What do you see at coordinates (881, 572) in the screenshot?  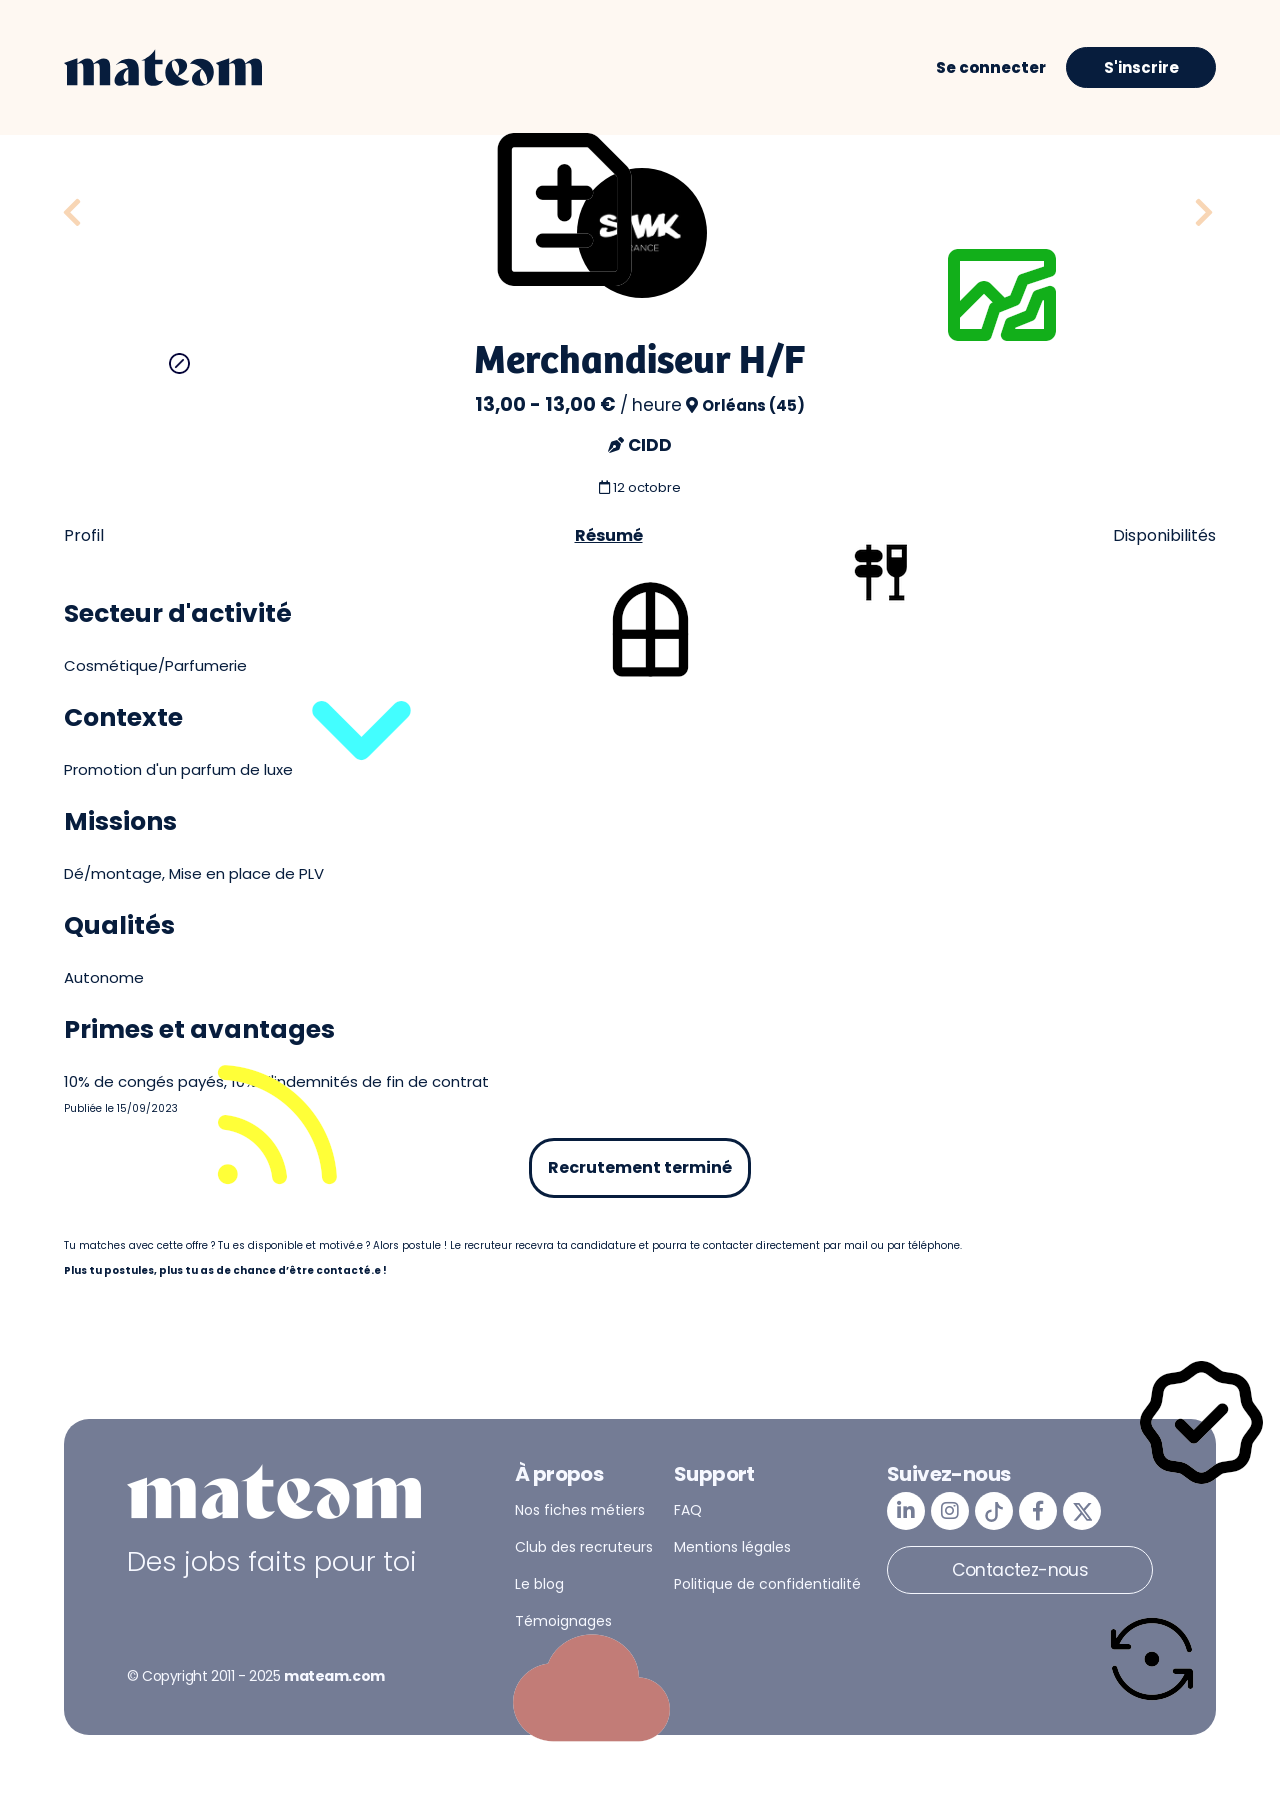 I see `browse tapas or small plates menu` at bounding box center [881, 572].